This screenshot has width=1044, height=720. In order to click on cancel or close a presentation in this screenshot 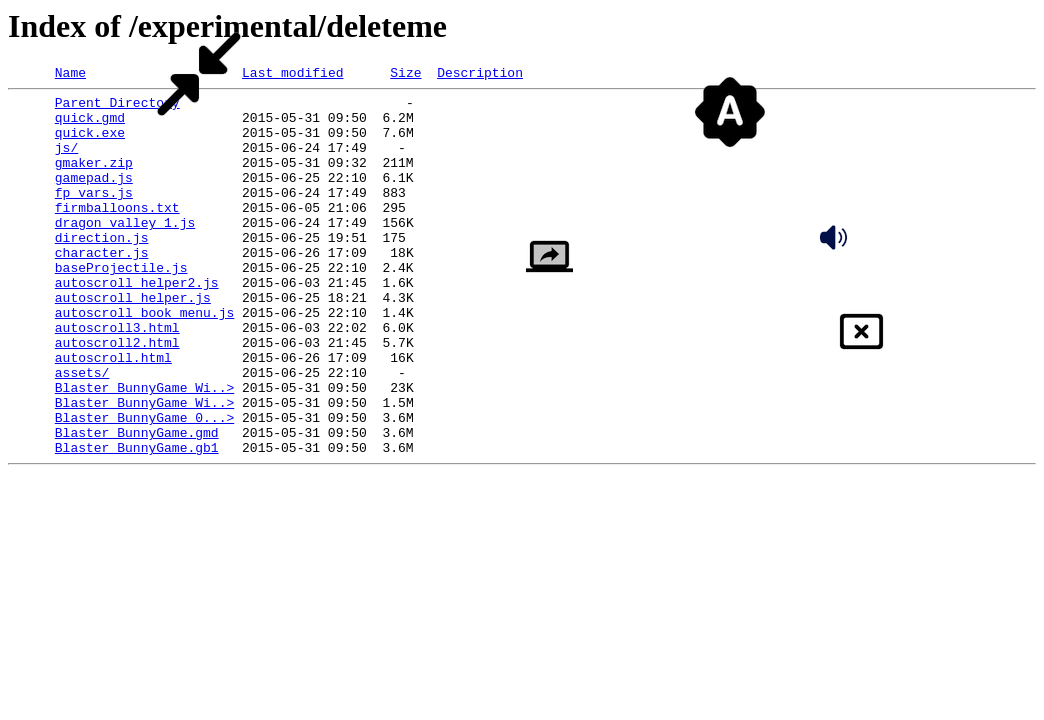, I will do `click(861, 331)`.